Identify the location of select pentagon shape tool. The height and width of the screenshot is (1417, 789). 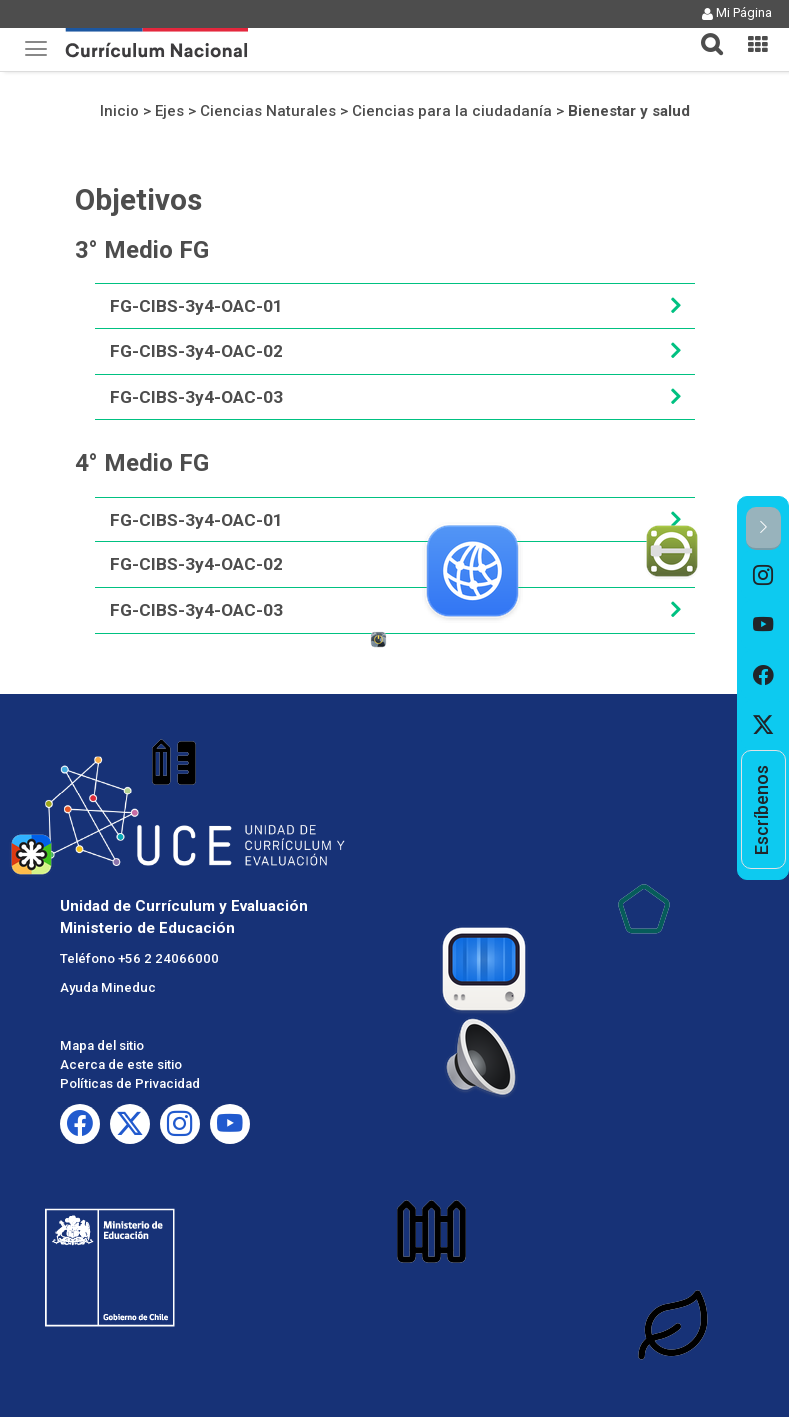
(644, 910).